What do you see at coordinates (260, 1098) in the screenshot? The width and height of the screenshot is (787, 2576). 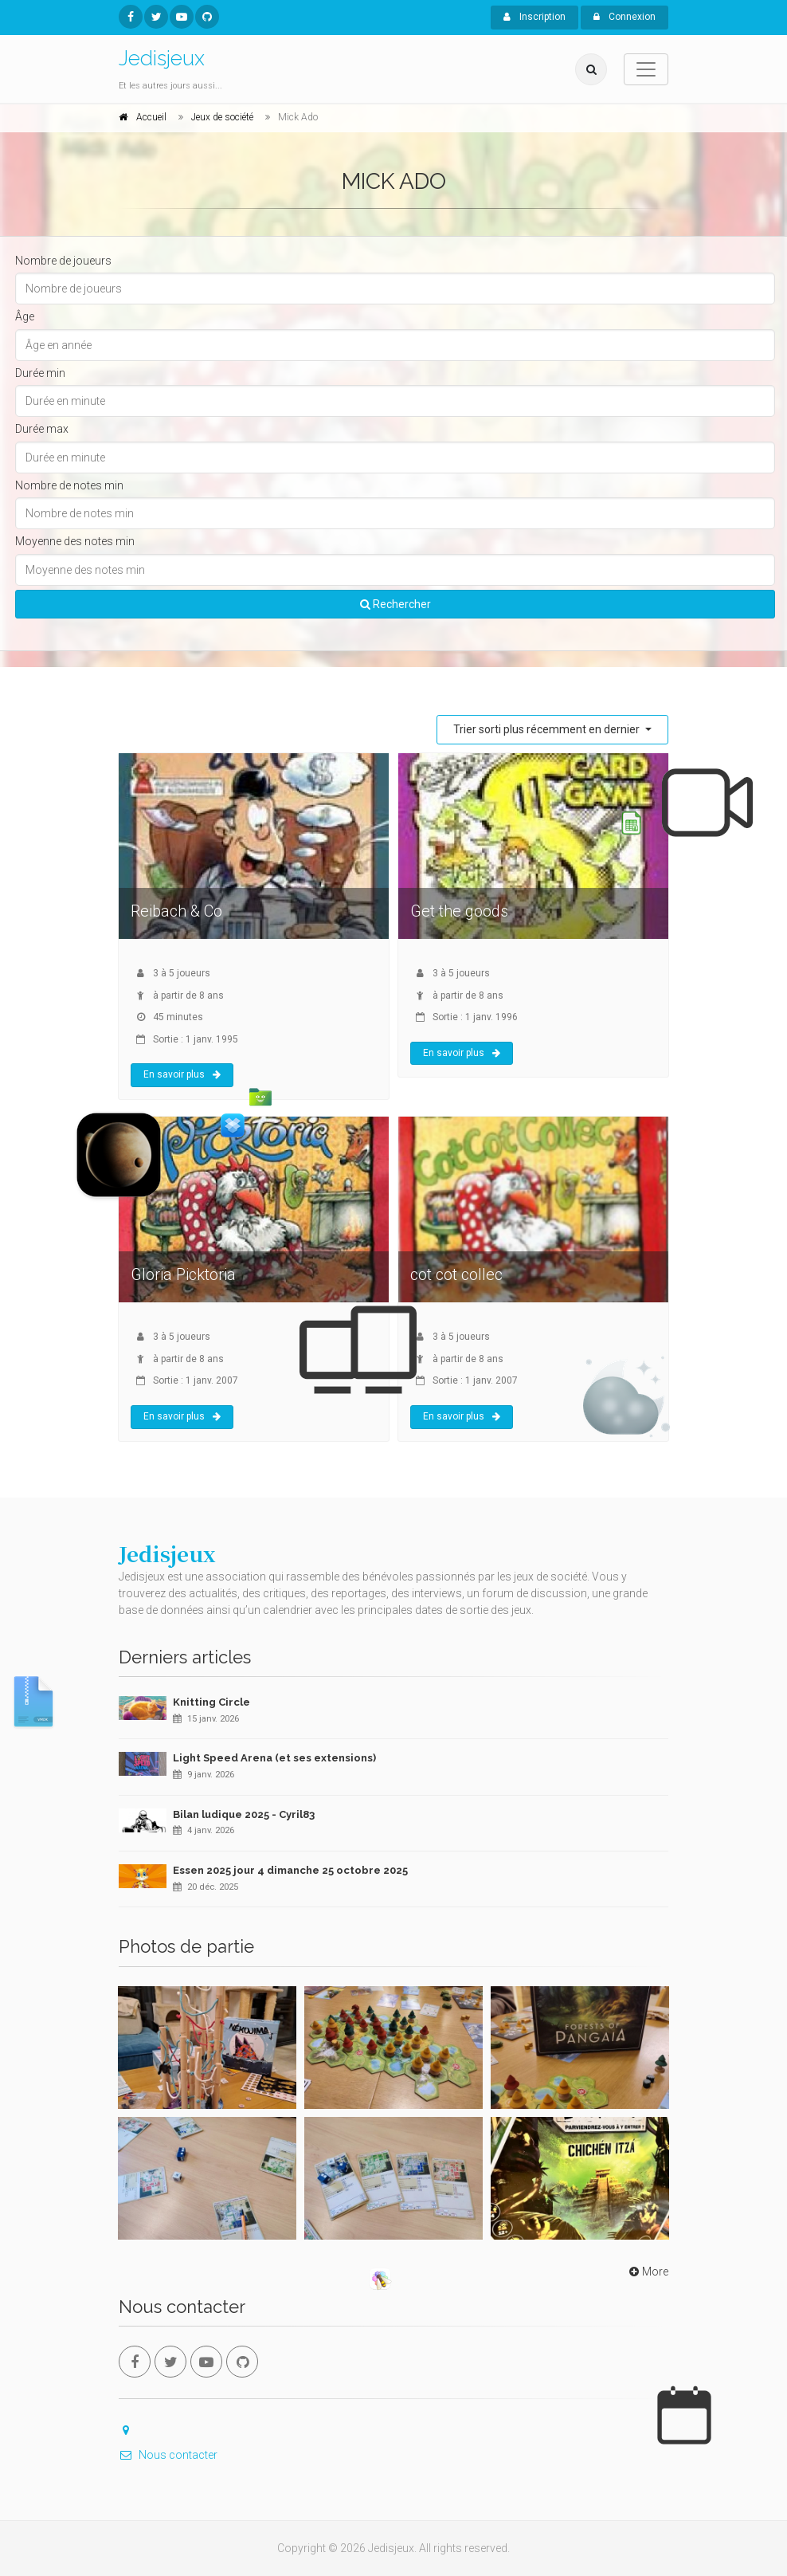 I see `open GameJolt games folder` at bounding box center [260, 1098].